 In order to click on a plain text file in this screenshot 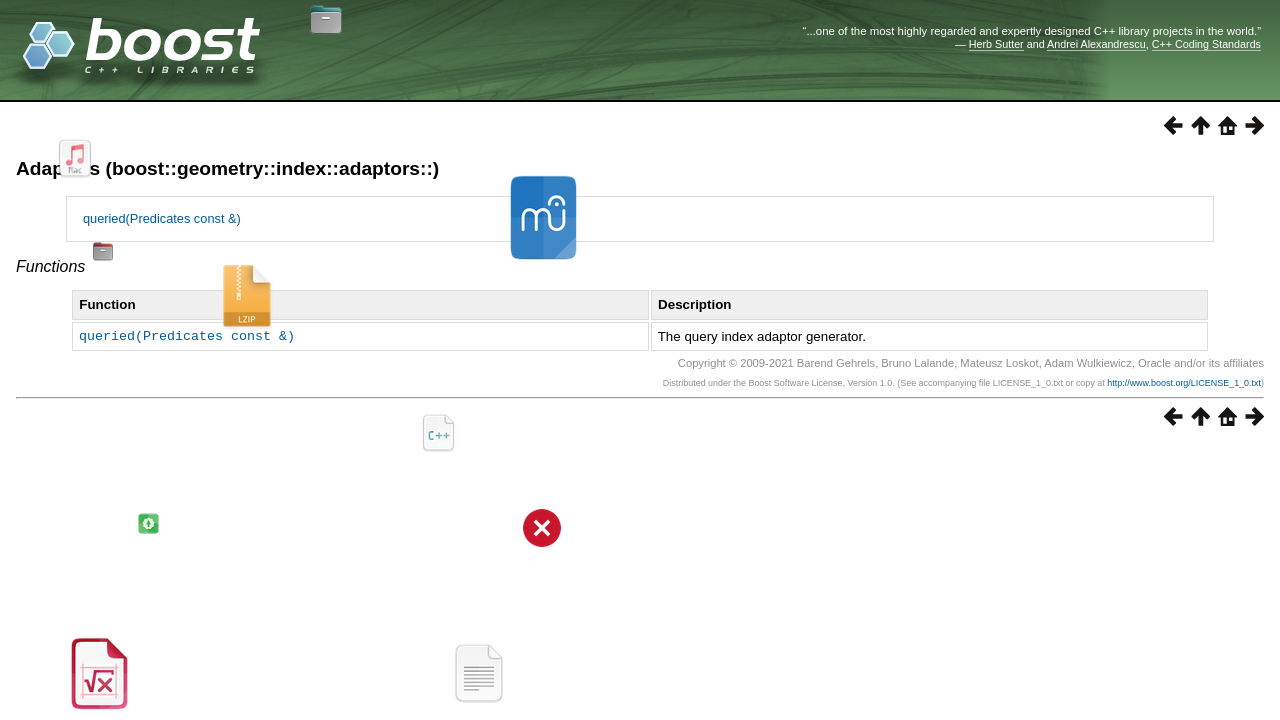, I will do `click(479, 673)`.